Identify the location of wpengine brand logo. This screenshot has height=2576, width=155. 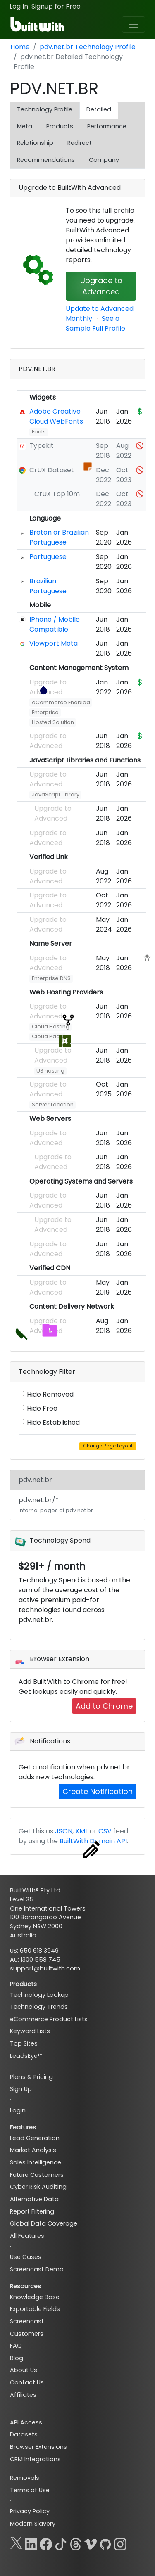
(64, 1041).